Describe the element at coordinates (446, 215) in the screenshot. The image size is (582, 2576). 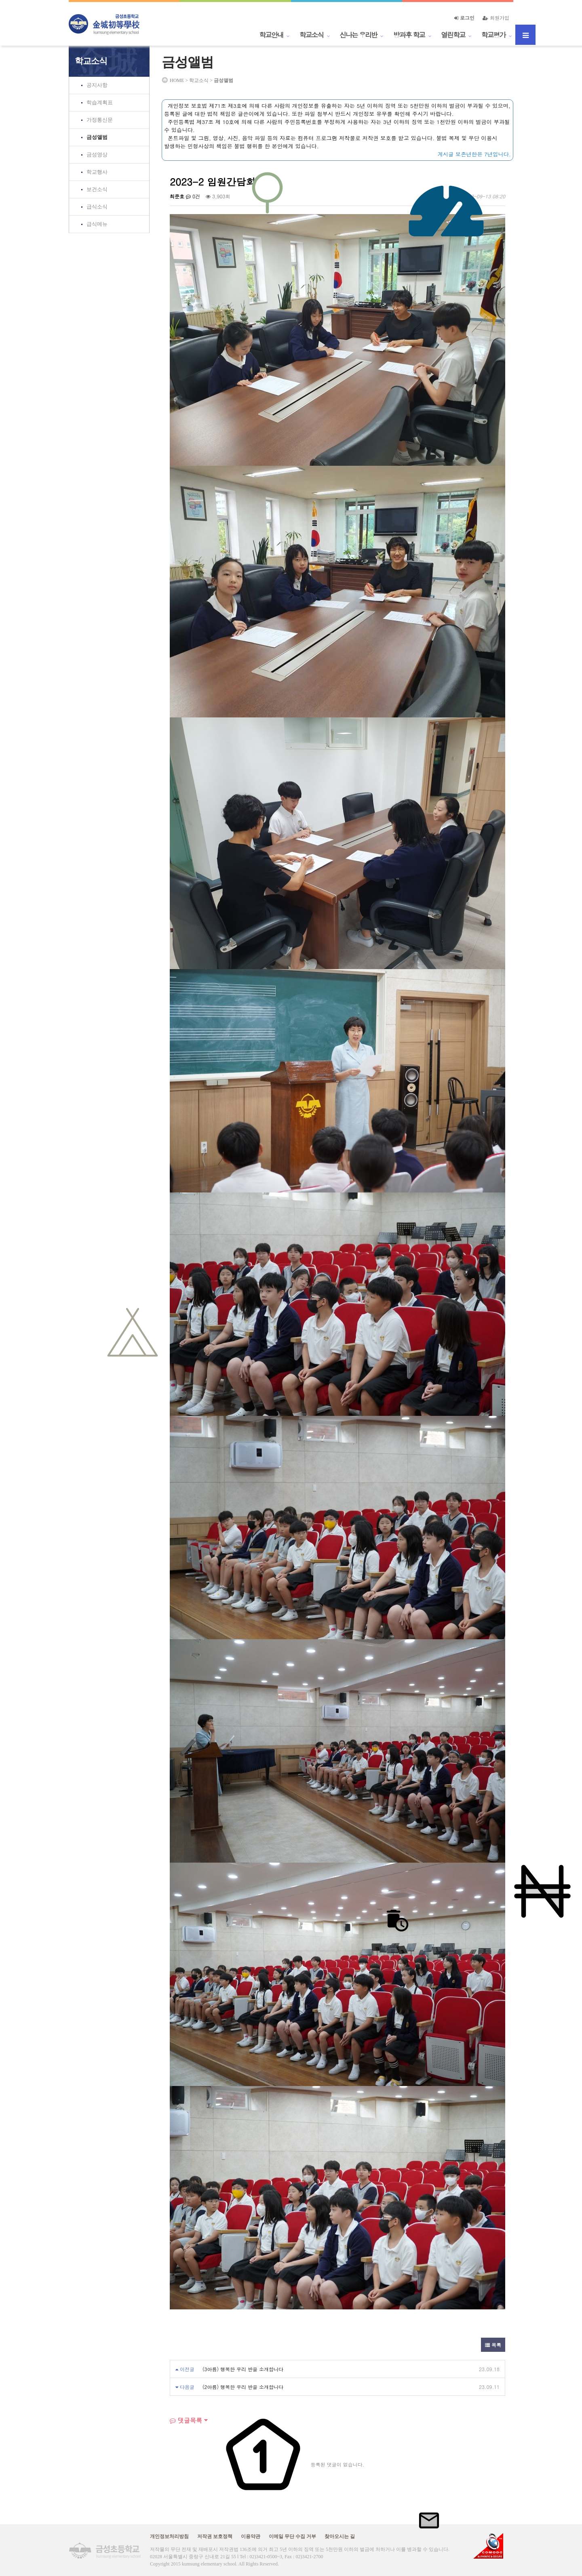
I see `view performance metrics or speed` at that location.